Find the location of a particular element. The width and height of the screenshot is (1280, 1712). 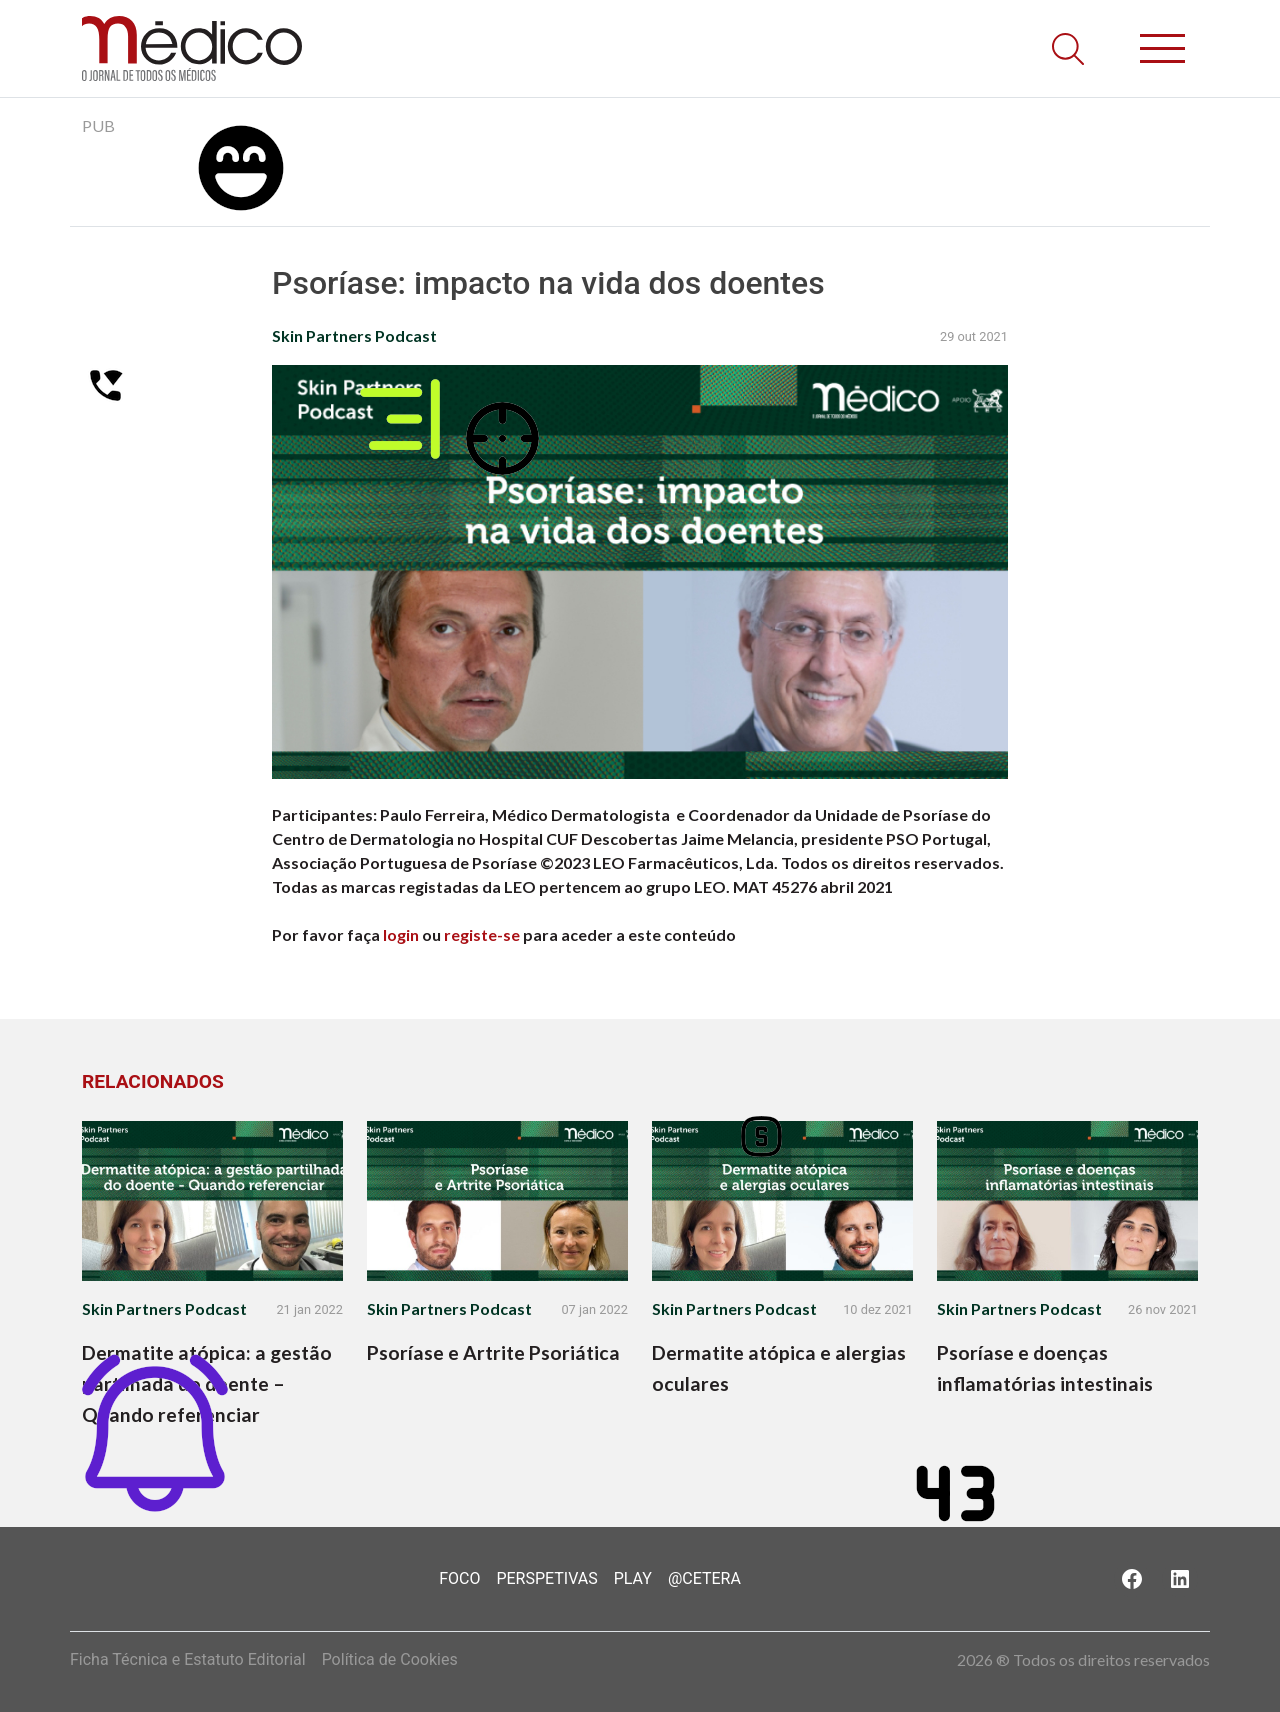

focus or center the camera viewfinder is located at coordinates (502, 438).